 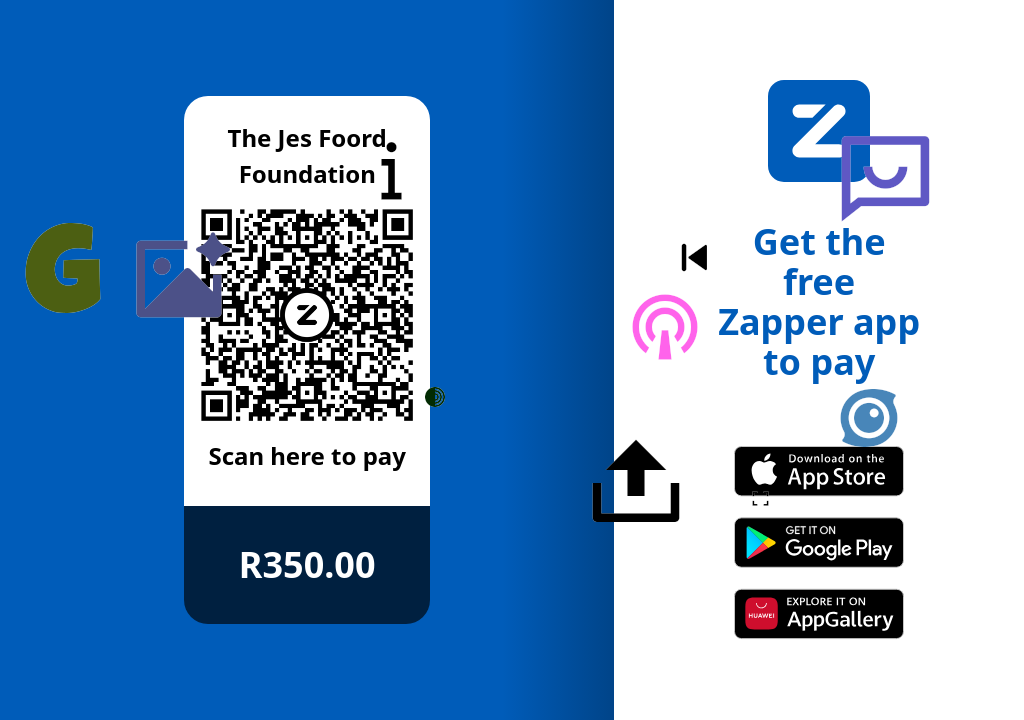 I want to click on open the Grocy app, so click(x=63, y=268).